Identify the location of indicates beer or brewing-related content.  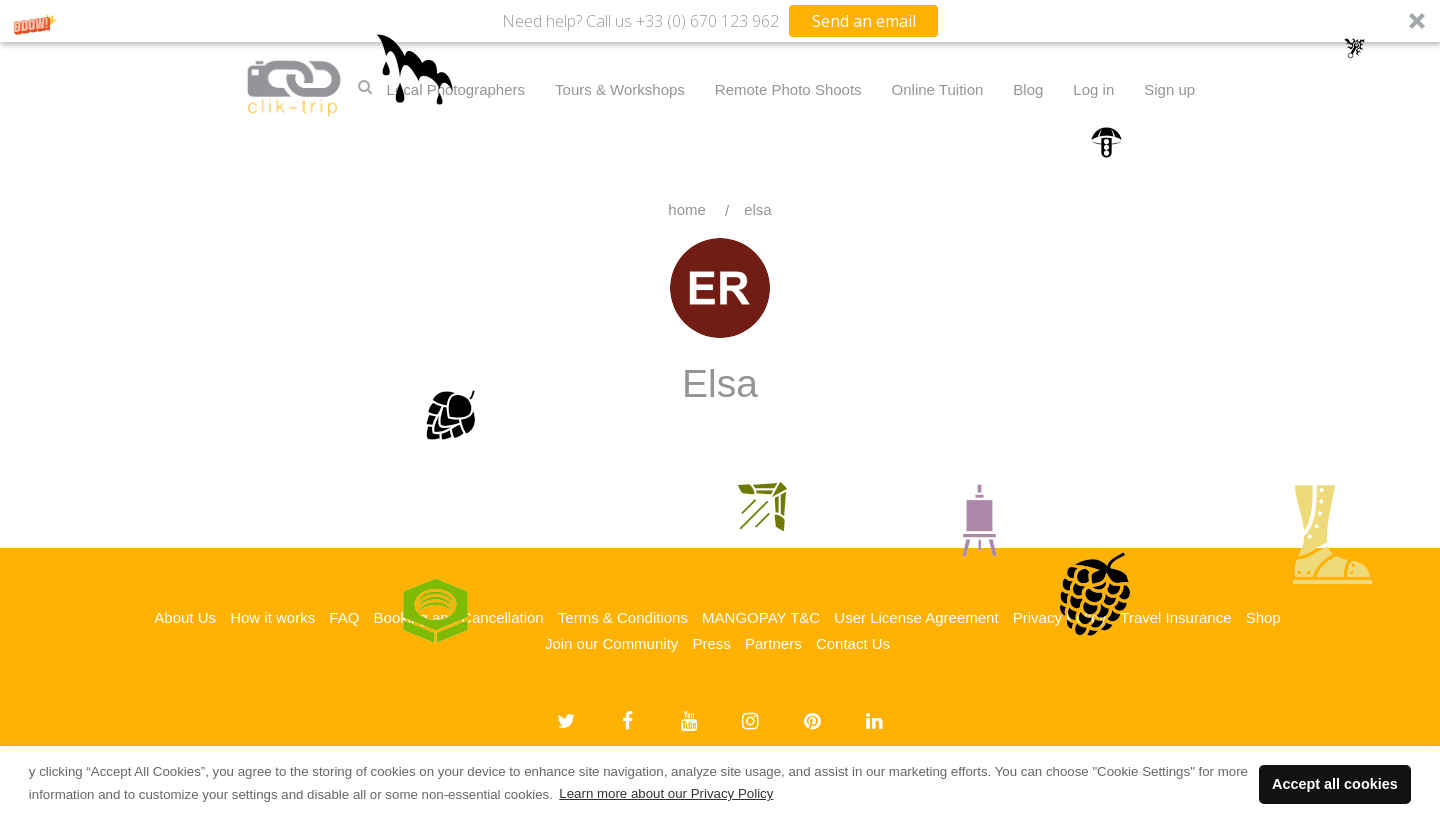
(451, 415).